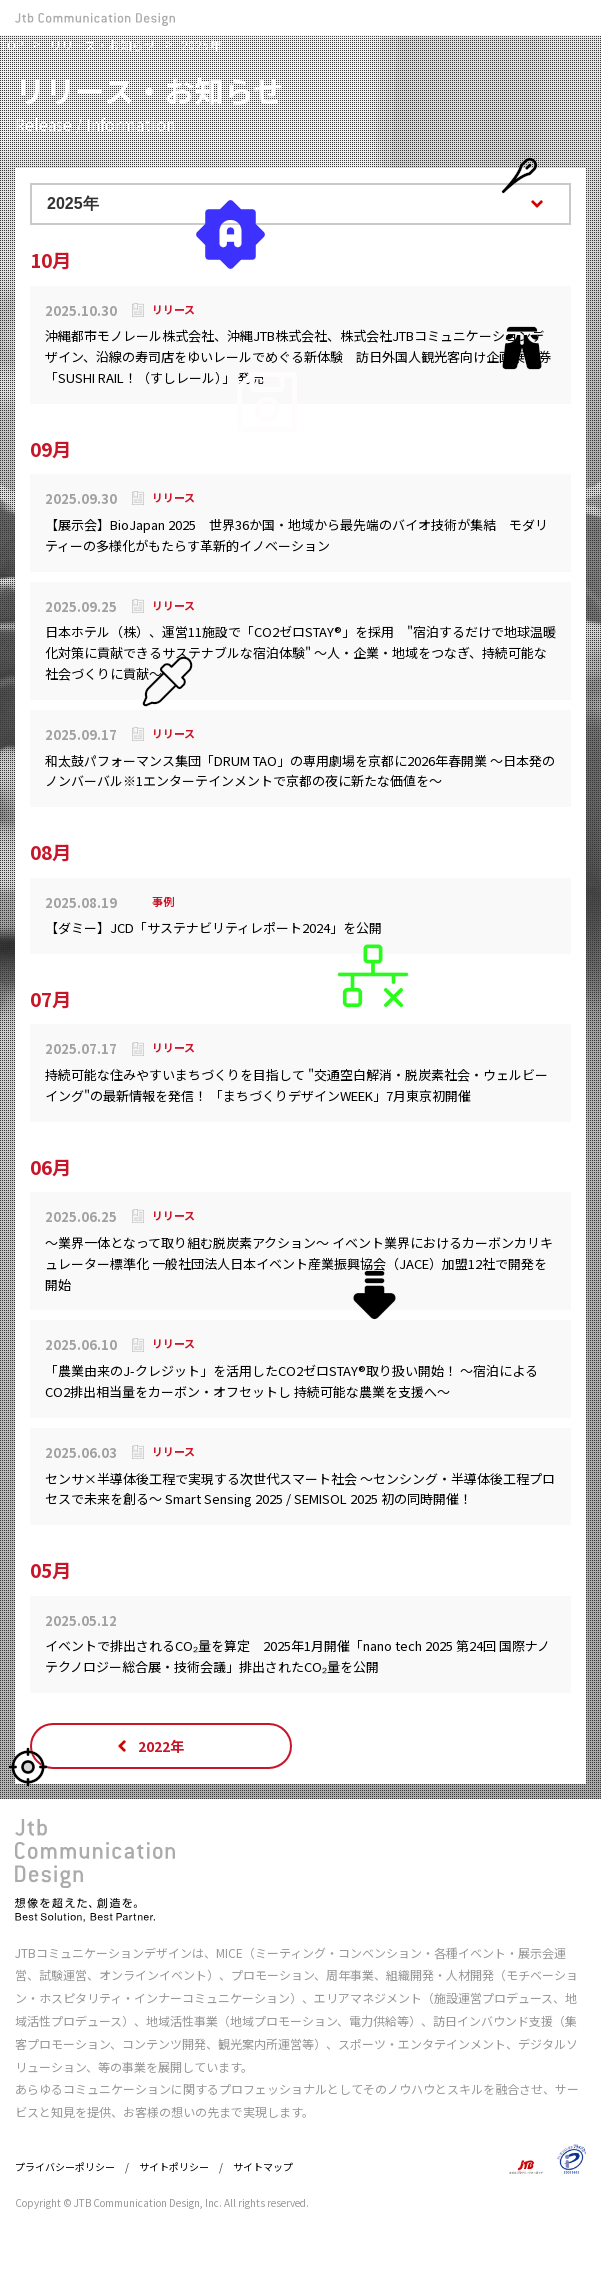 The width and height of the screenshot is (601, 2281). Describe the element at coordinates (374, 1295) in the screenshot. I see `download file with queue` at that location.